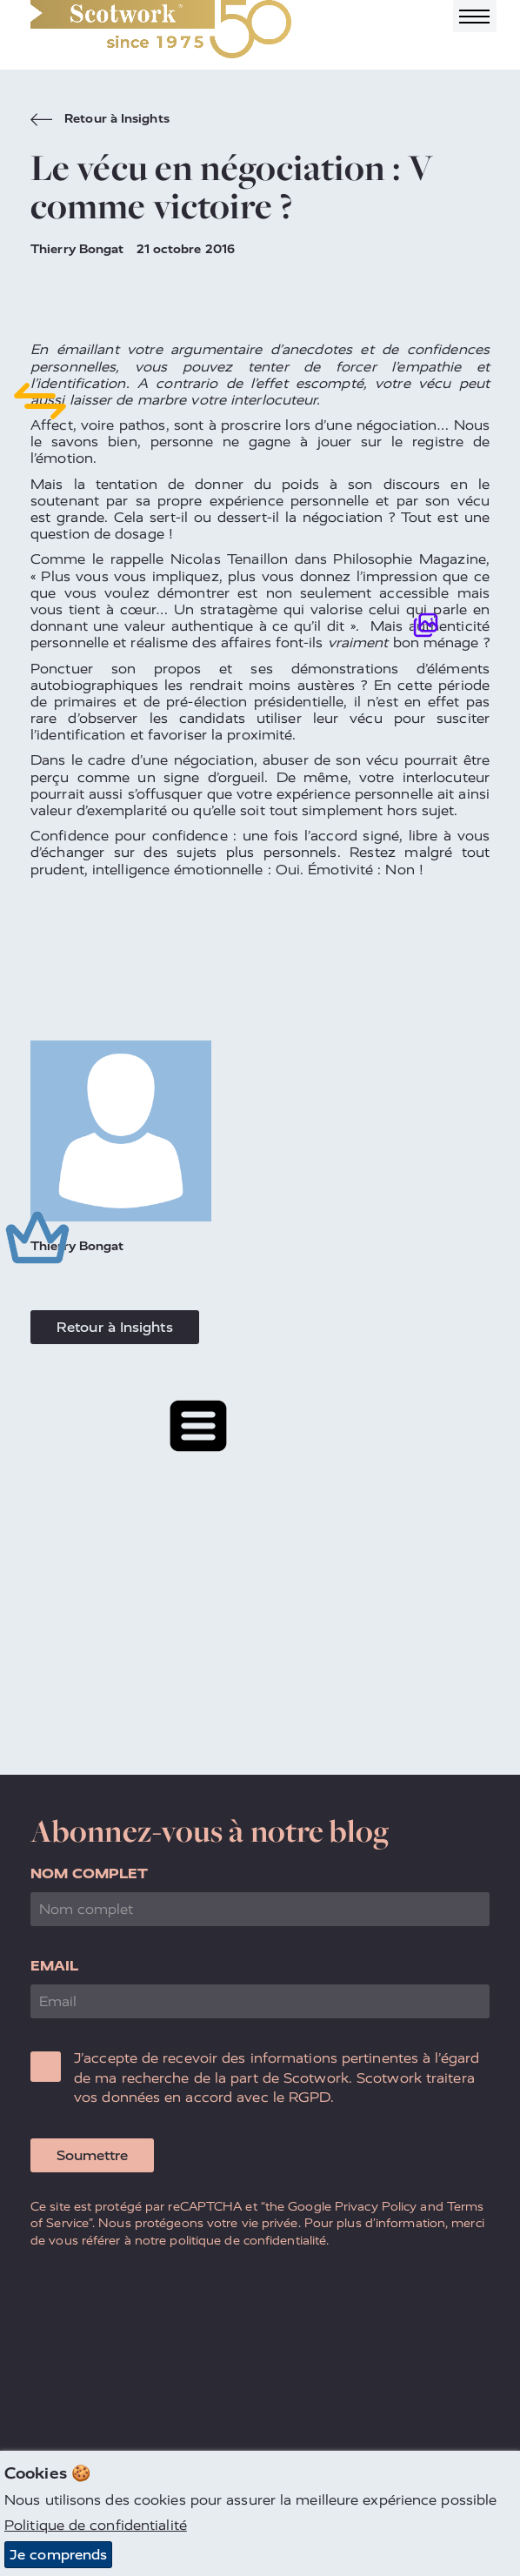 The width and height of the screenshot is (520, 2576). Describe the element at coordinates (425, 625) in the screenshot. I see `access your photo library` at that location.